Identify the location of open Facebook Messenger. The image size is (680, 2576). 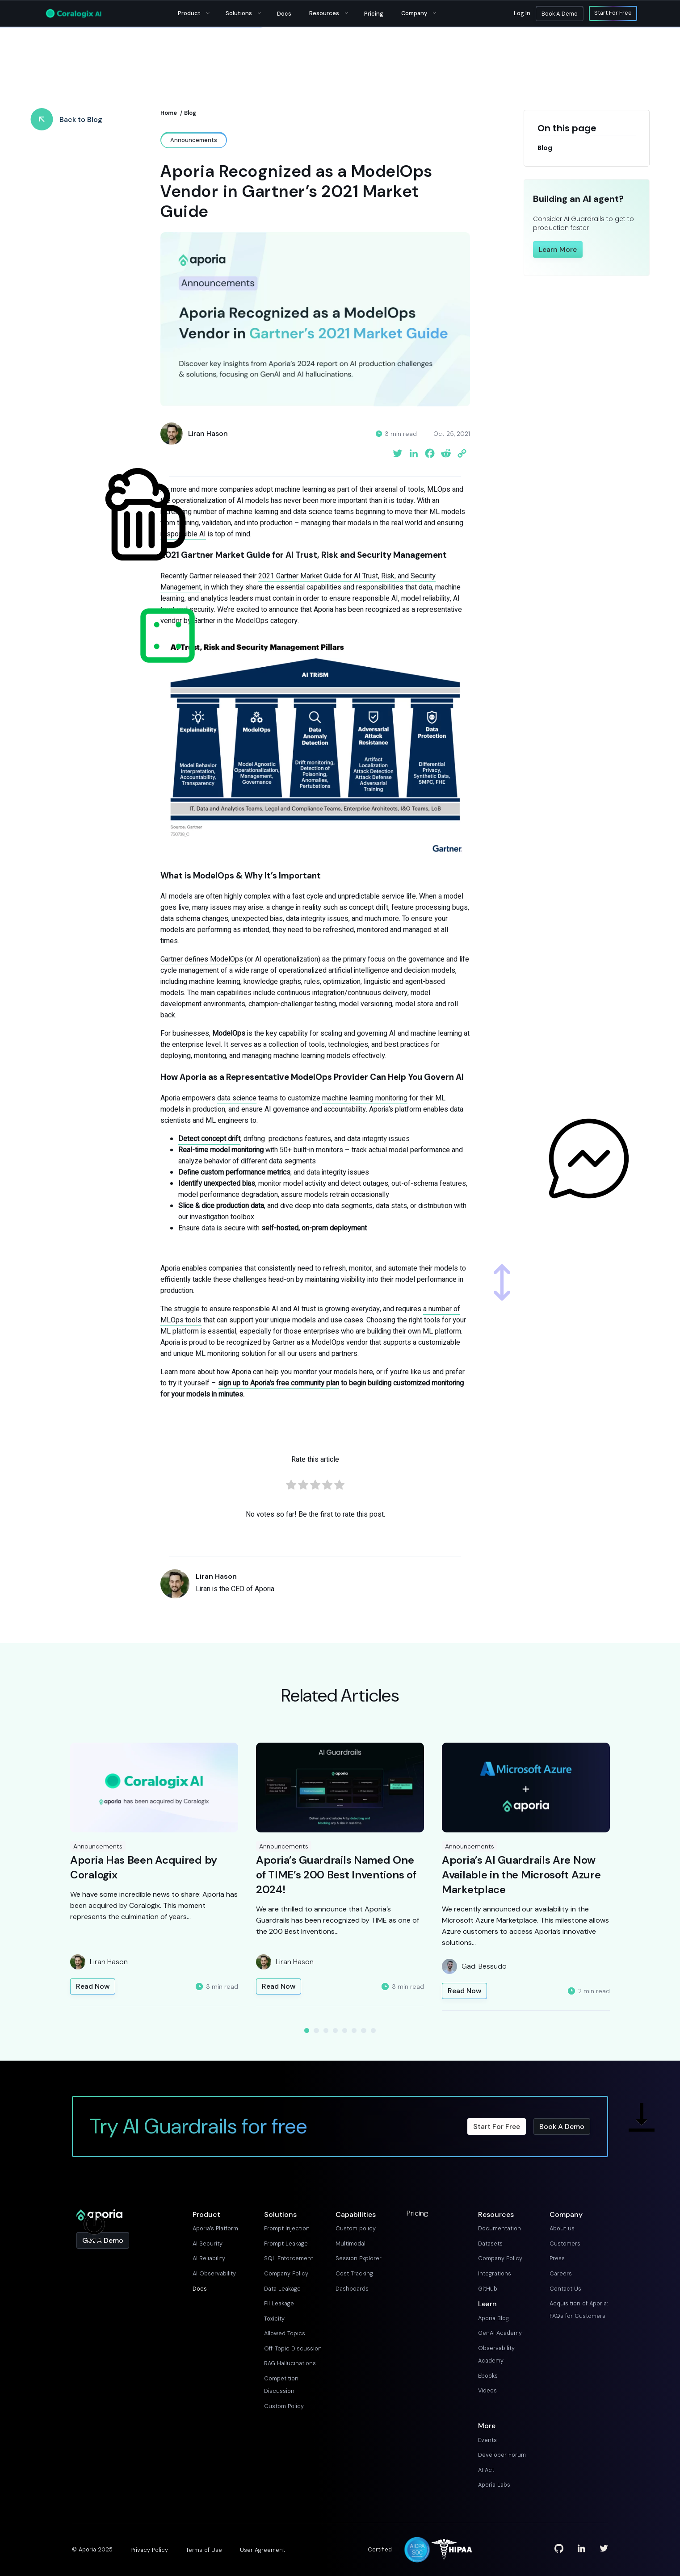
(589, 1158).